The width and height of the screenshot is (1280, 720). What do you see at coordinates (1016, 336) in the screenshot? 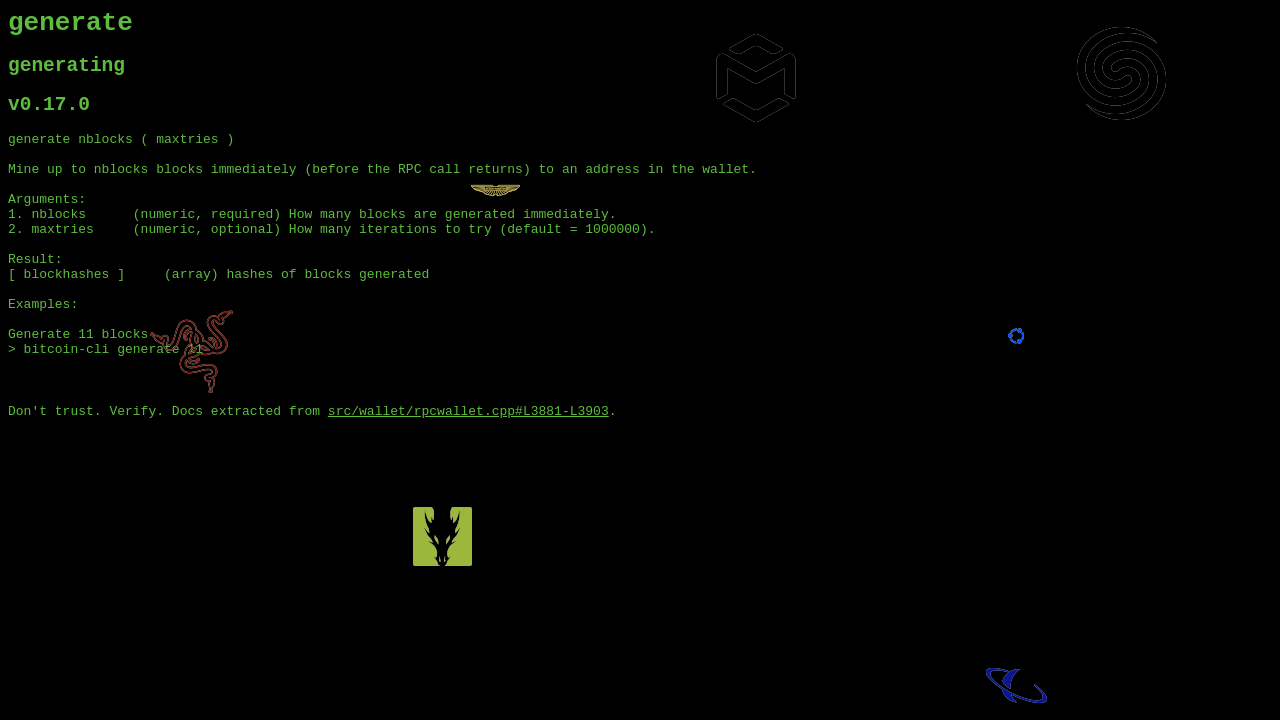
I see `ubuntu linux operating system logo` at bounding box center [1016, 336].